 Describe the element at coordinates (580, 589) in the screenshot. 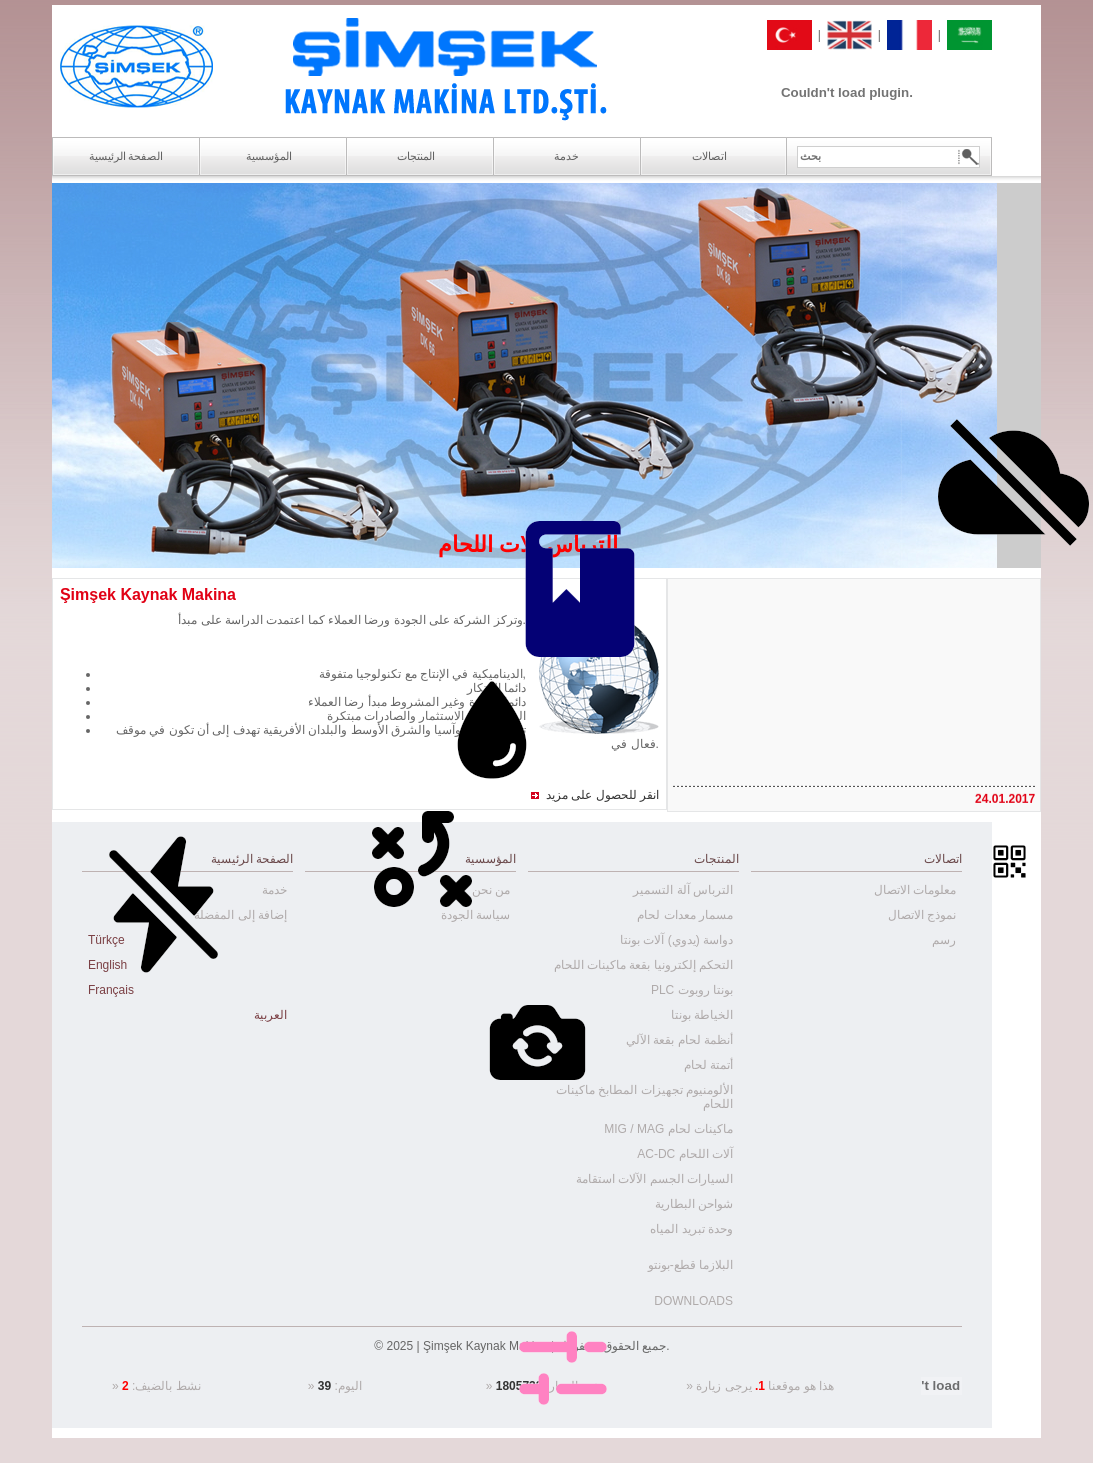

I see `access bookmarked content or saved references` at that location.